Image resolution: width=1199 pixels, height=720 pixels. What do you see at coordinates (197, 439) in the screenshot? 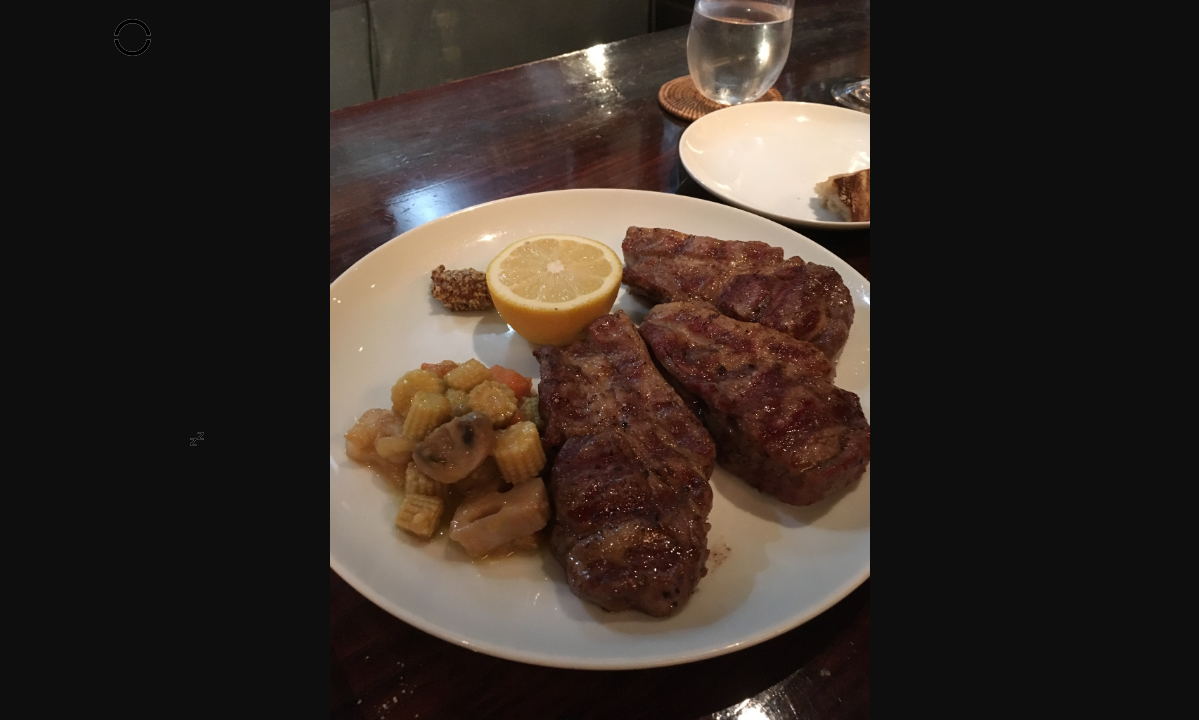
I see `indicates sleep or rest mode` at bounding box center [197, 439].